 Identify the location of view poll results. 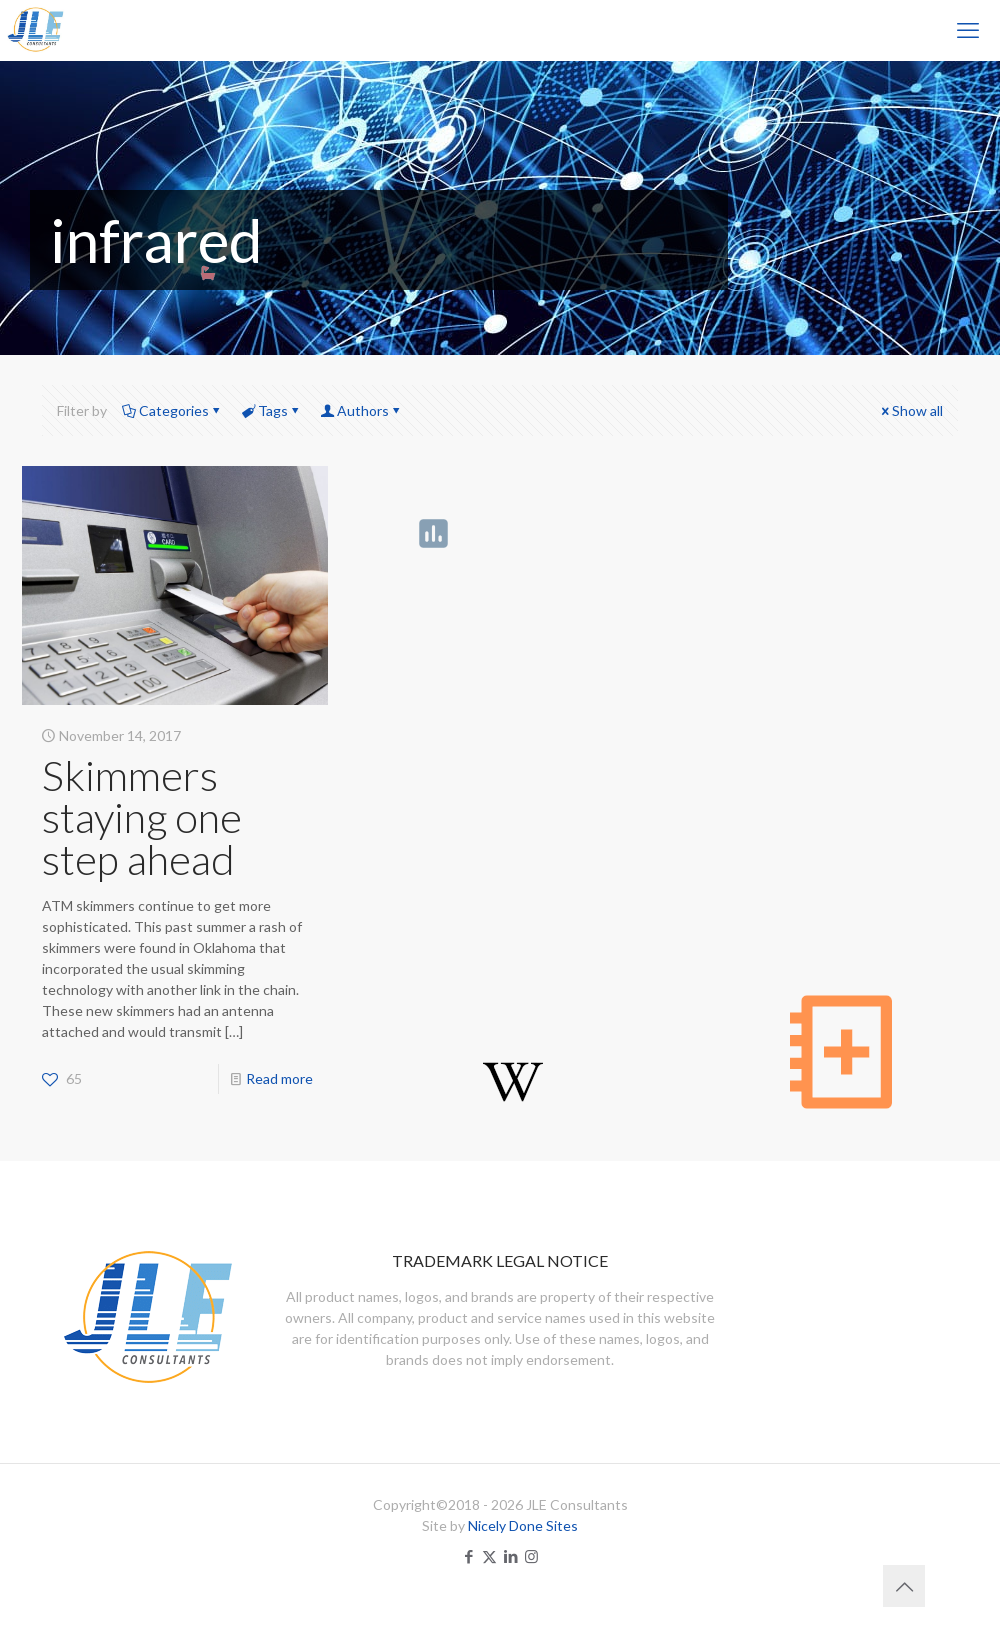
(433, 533).